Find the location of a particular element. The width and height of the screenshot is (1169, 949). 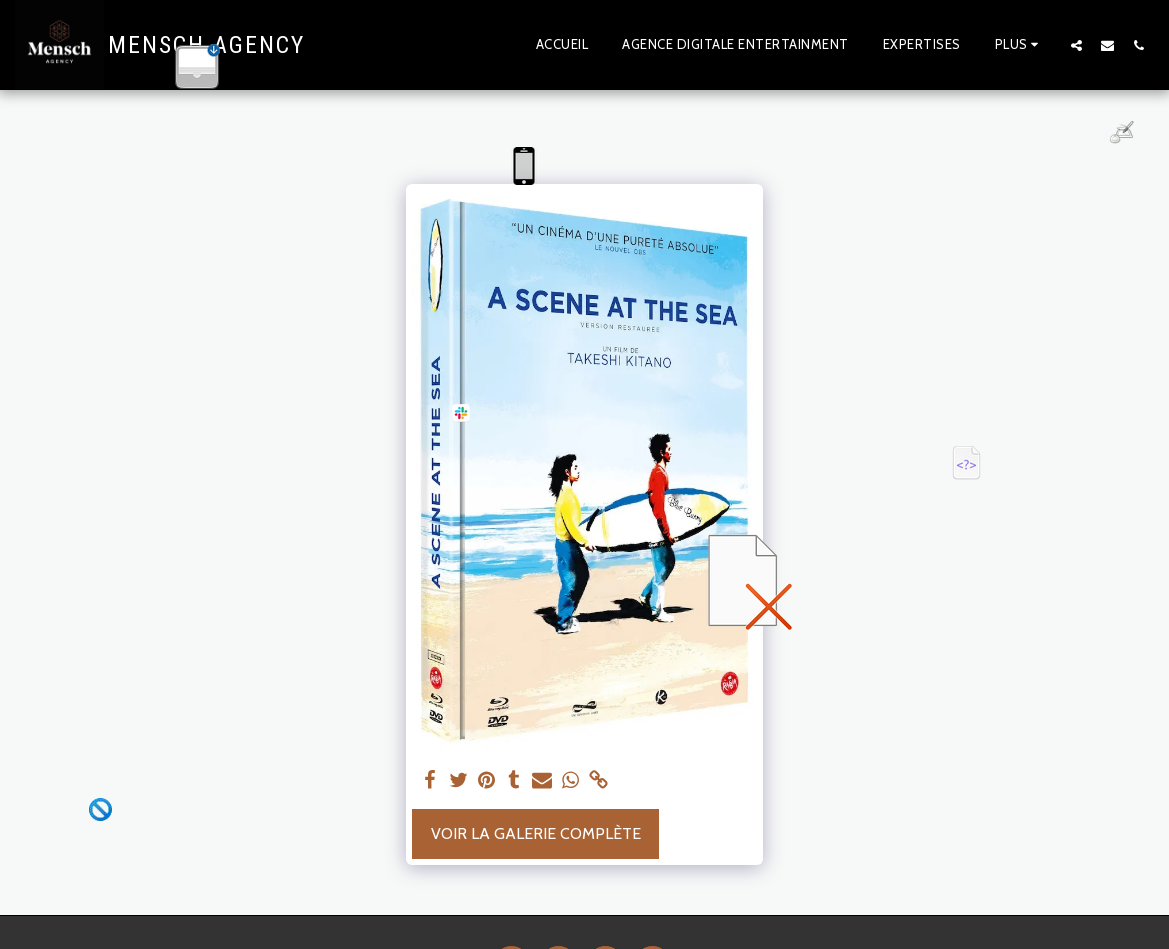

indicates access denied or permission blocked is located at coordinates (100, 809).